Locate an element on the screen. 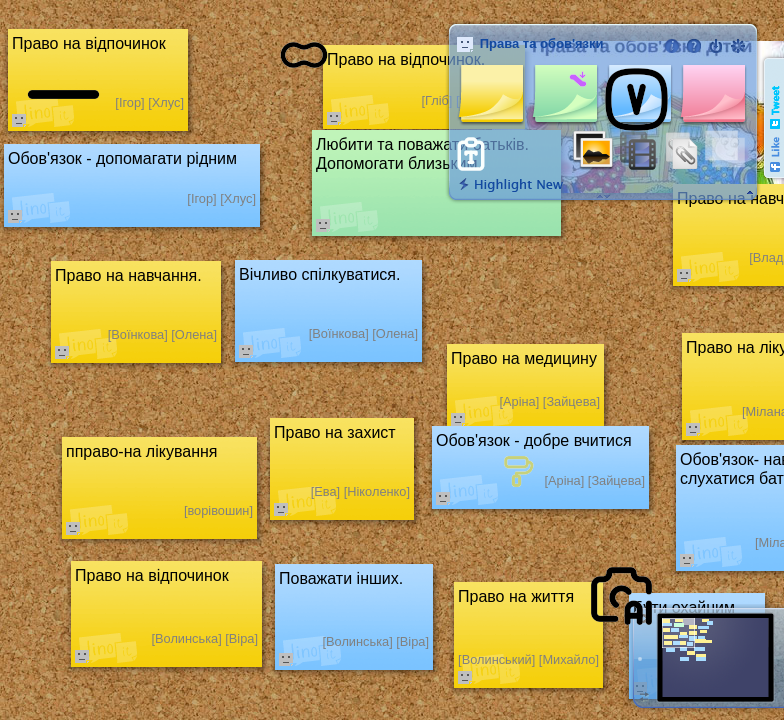  decrease quantity or value is located at coordinates (63, 94).